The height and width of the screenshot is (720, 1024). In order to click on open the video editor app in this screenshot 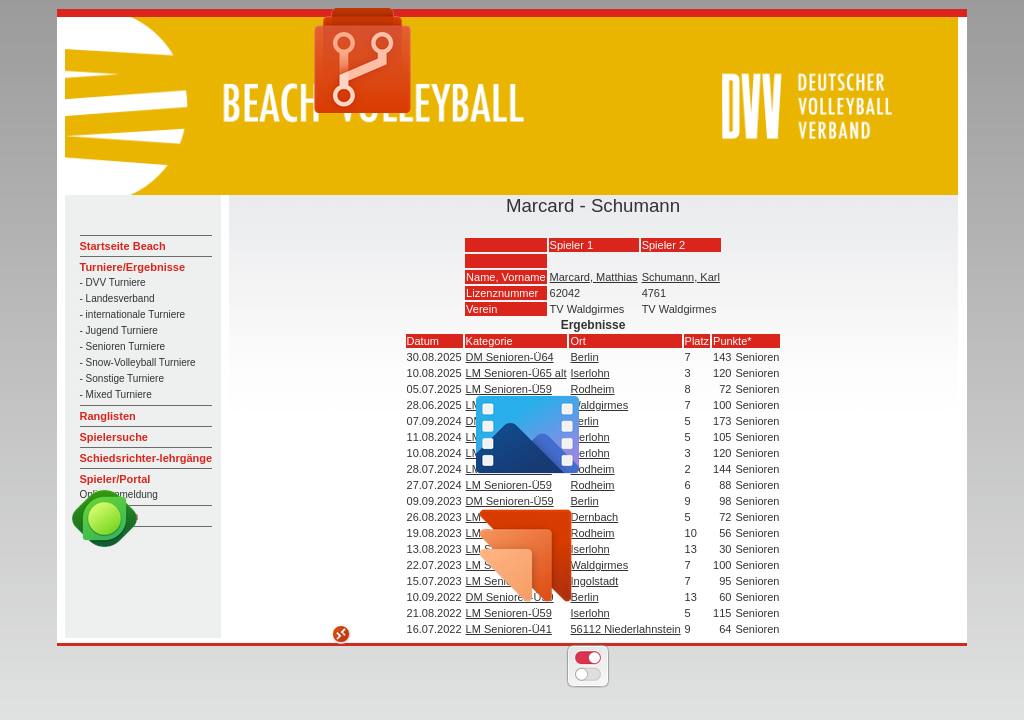, I will do `click(527, 434)`.